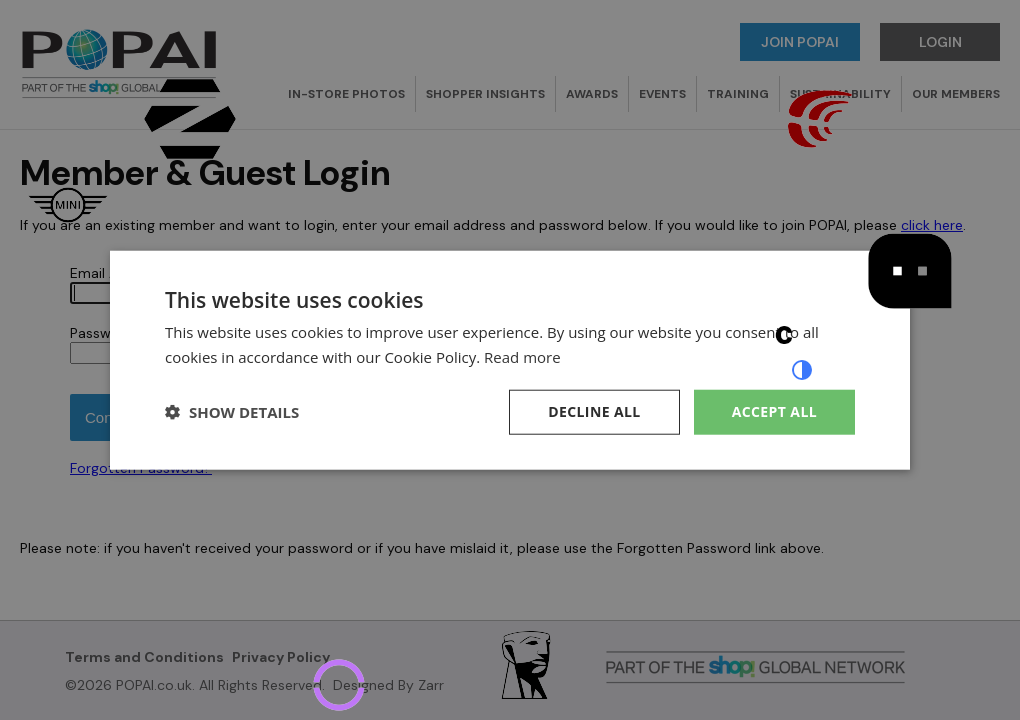 Image resolution: width=1020 pixels, height=720 pixels. I want to click on kingston technology company logo, so click(526, 665).